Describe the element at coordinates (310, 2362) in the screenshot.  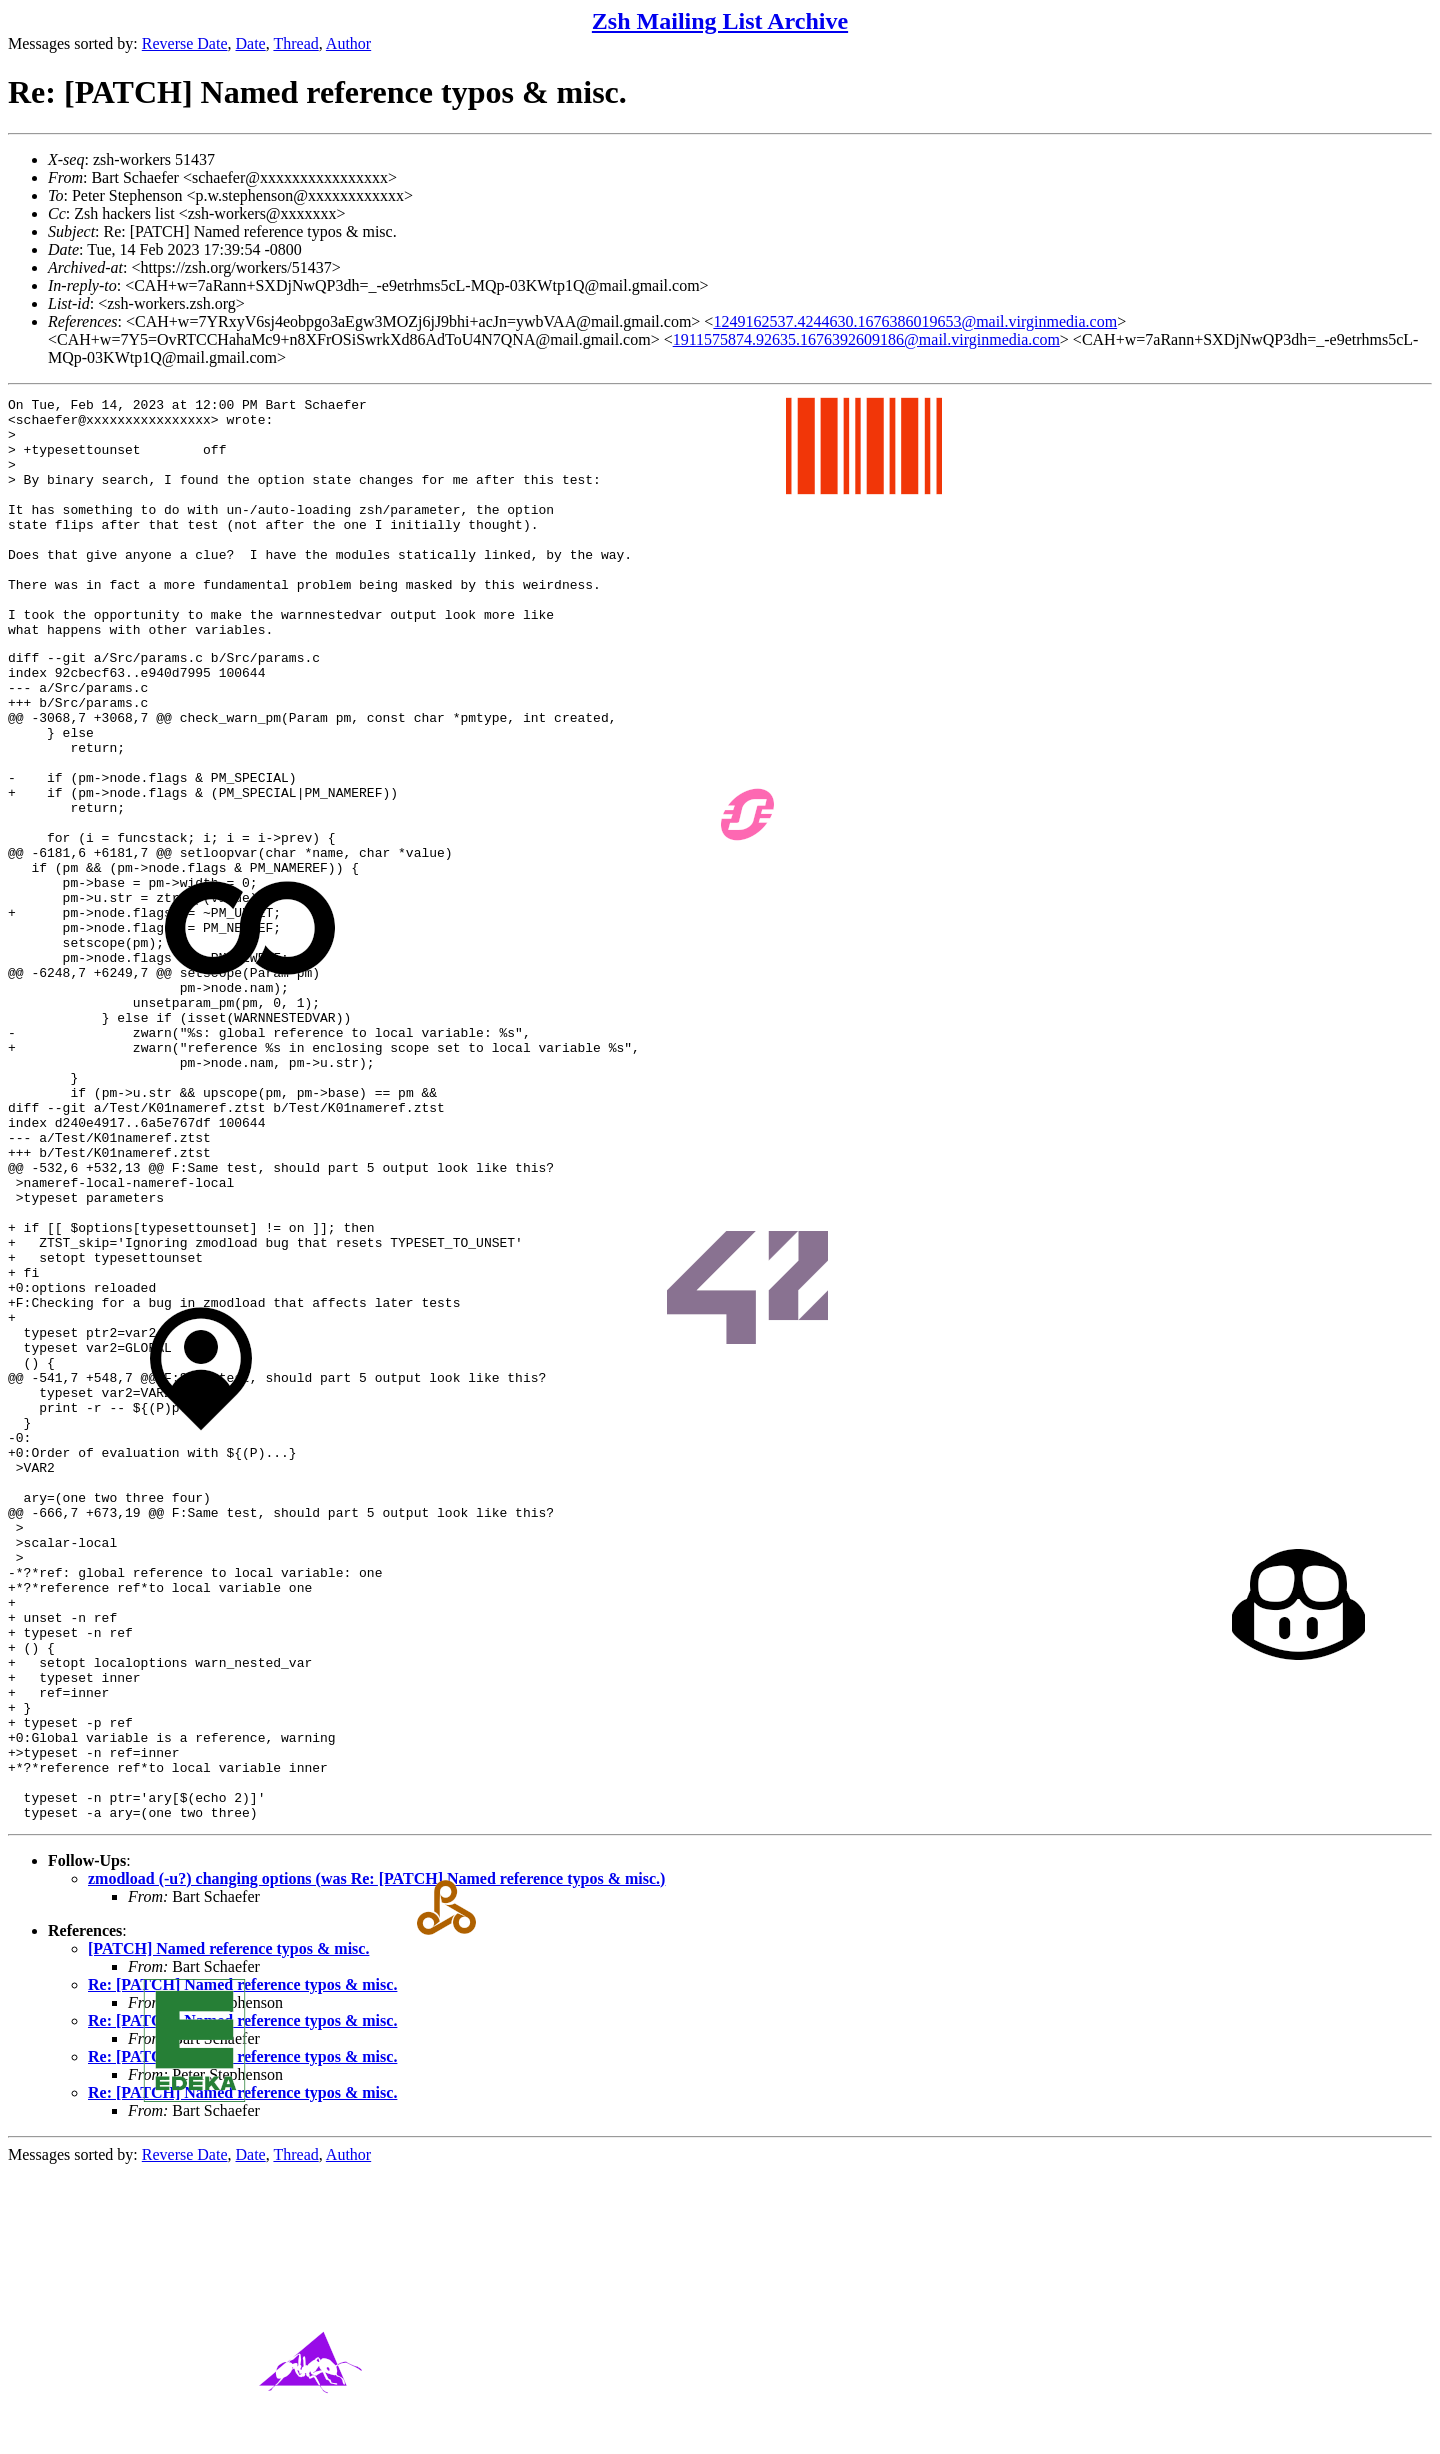
I see `apache ant build tool logo` at that location.